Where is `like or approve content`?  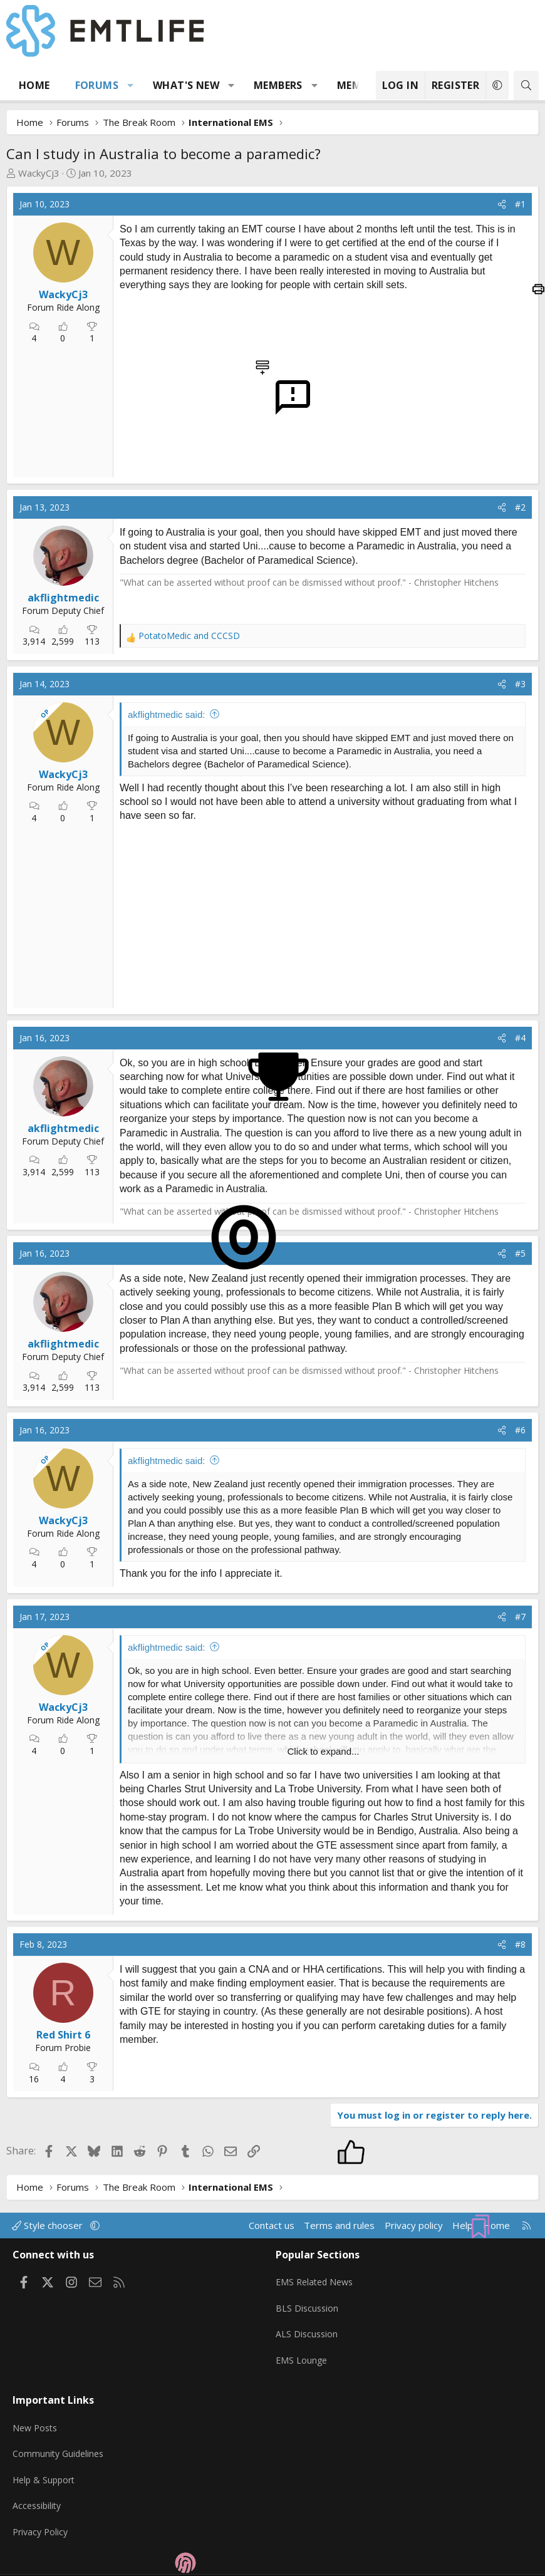 like or approve content is located at coordinates (351, 2153).